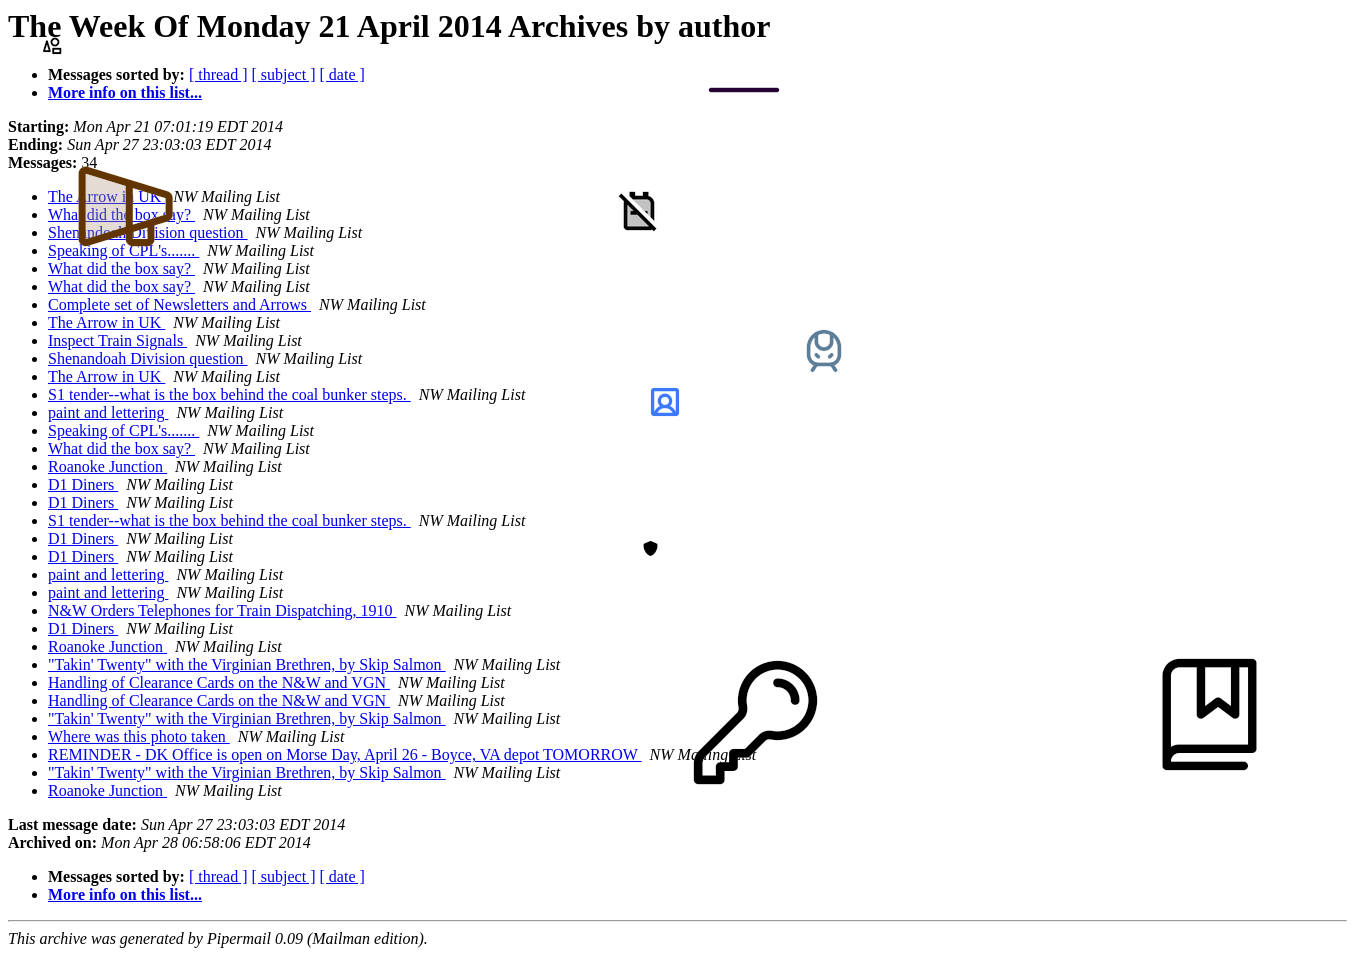 This screenshot has width=1355, height=956. Describe the element at coordinates (665, 402) in the screenshot. I see `view user profile` at that location.